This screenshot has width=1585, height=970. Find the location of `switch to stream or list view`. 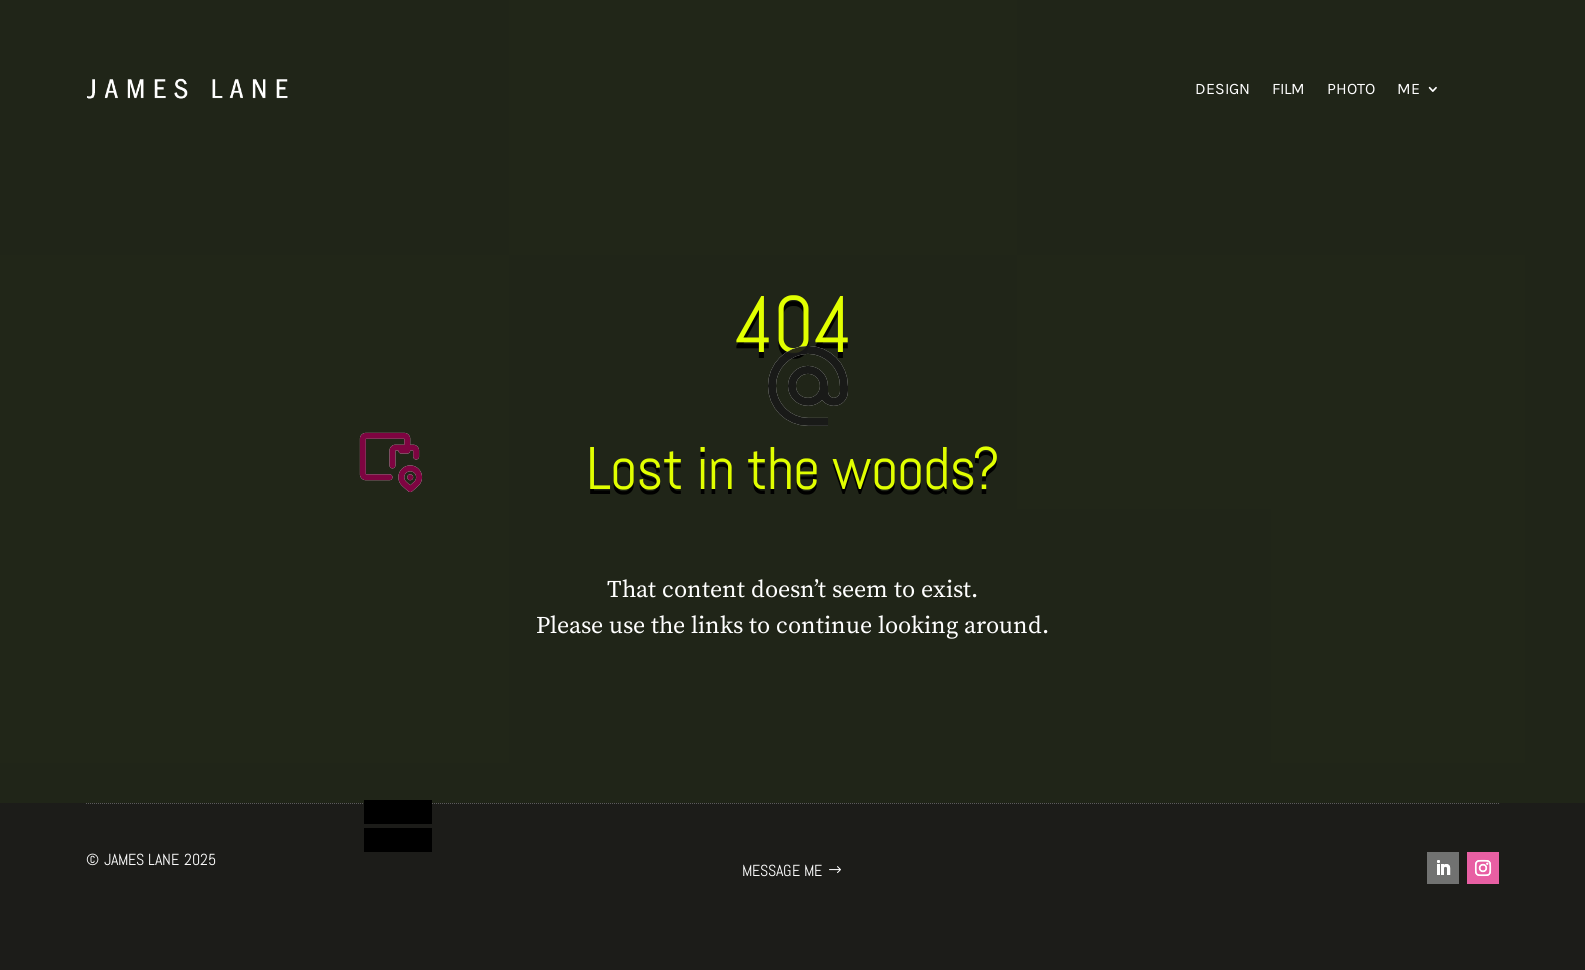

switch to stream or list view is located at coordinates (396, 828).